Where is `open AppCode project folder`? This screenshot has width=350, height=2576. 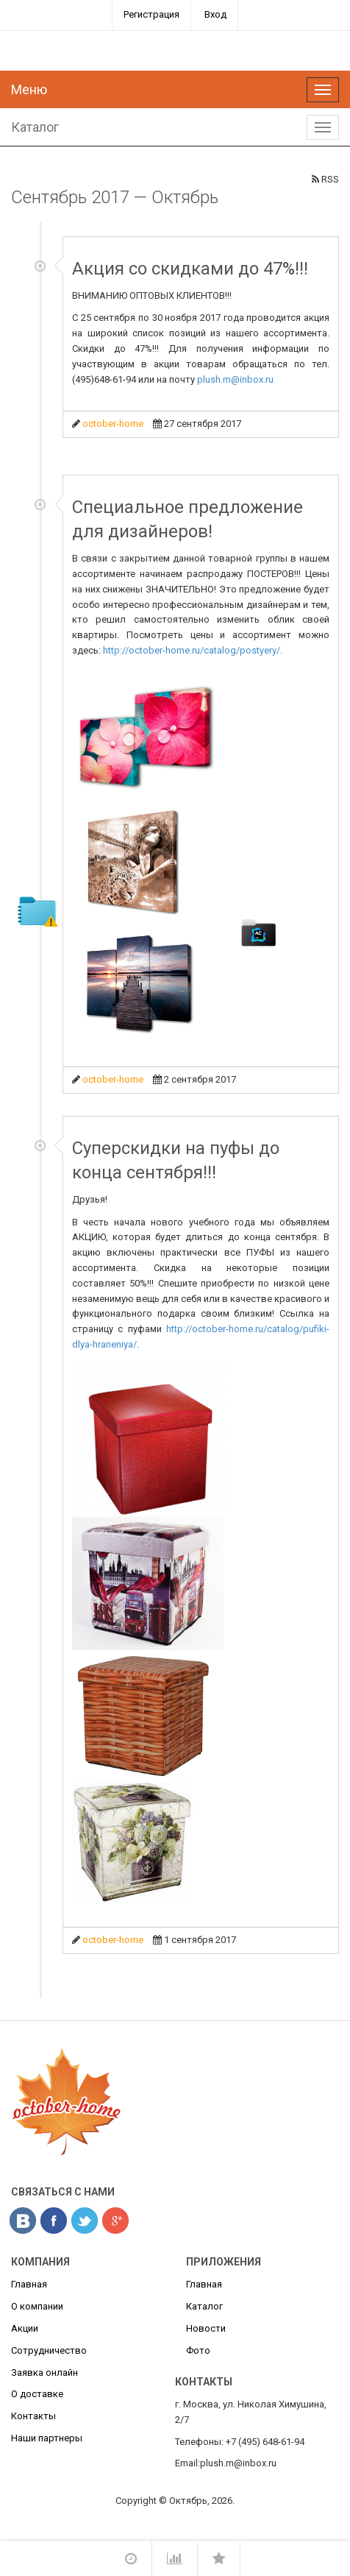 open AppCode project folder is located at coordinates (258, 933).